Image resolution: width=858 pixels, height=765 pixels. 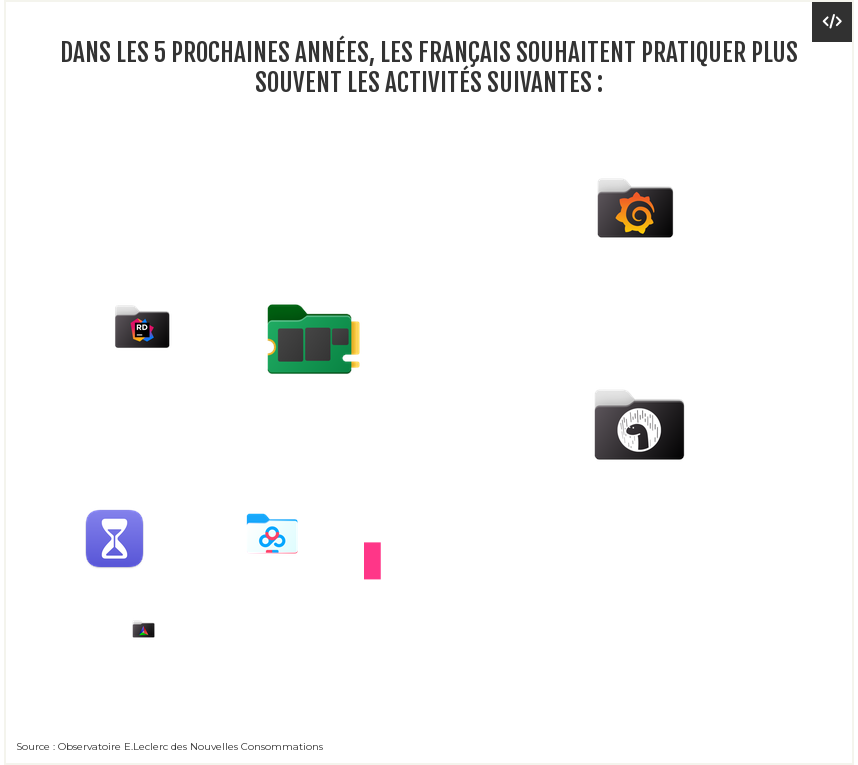 I want to click on folder containing NVMe SSD storage files, so click(x=311, y=341).